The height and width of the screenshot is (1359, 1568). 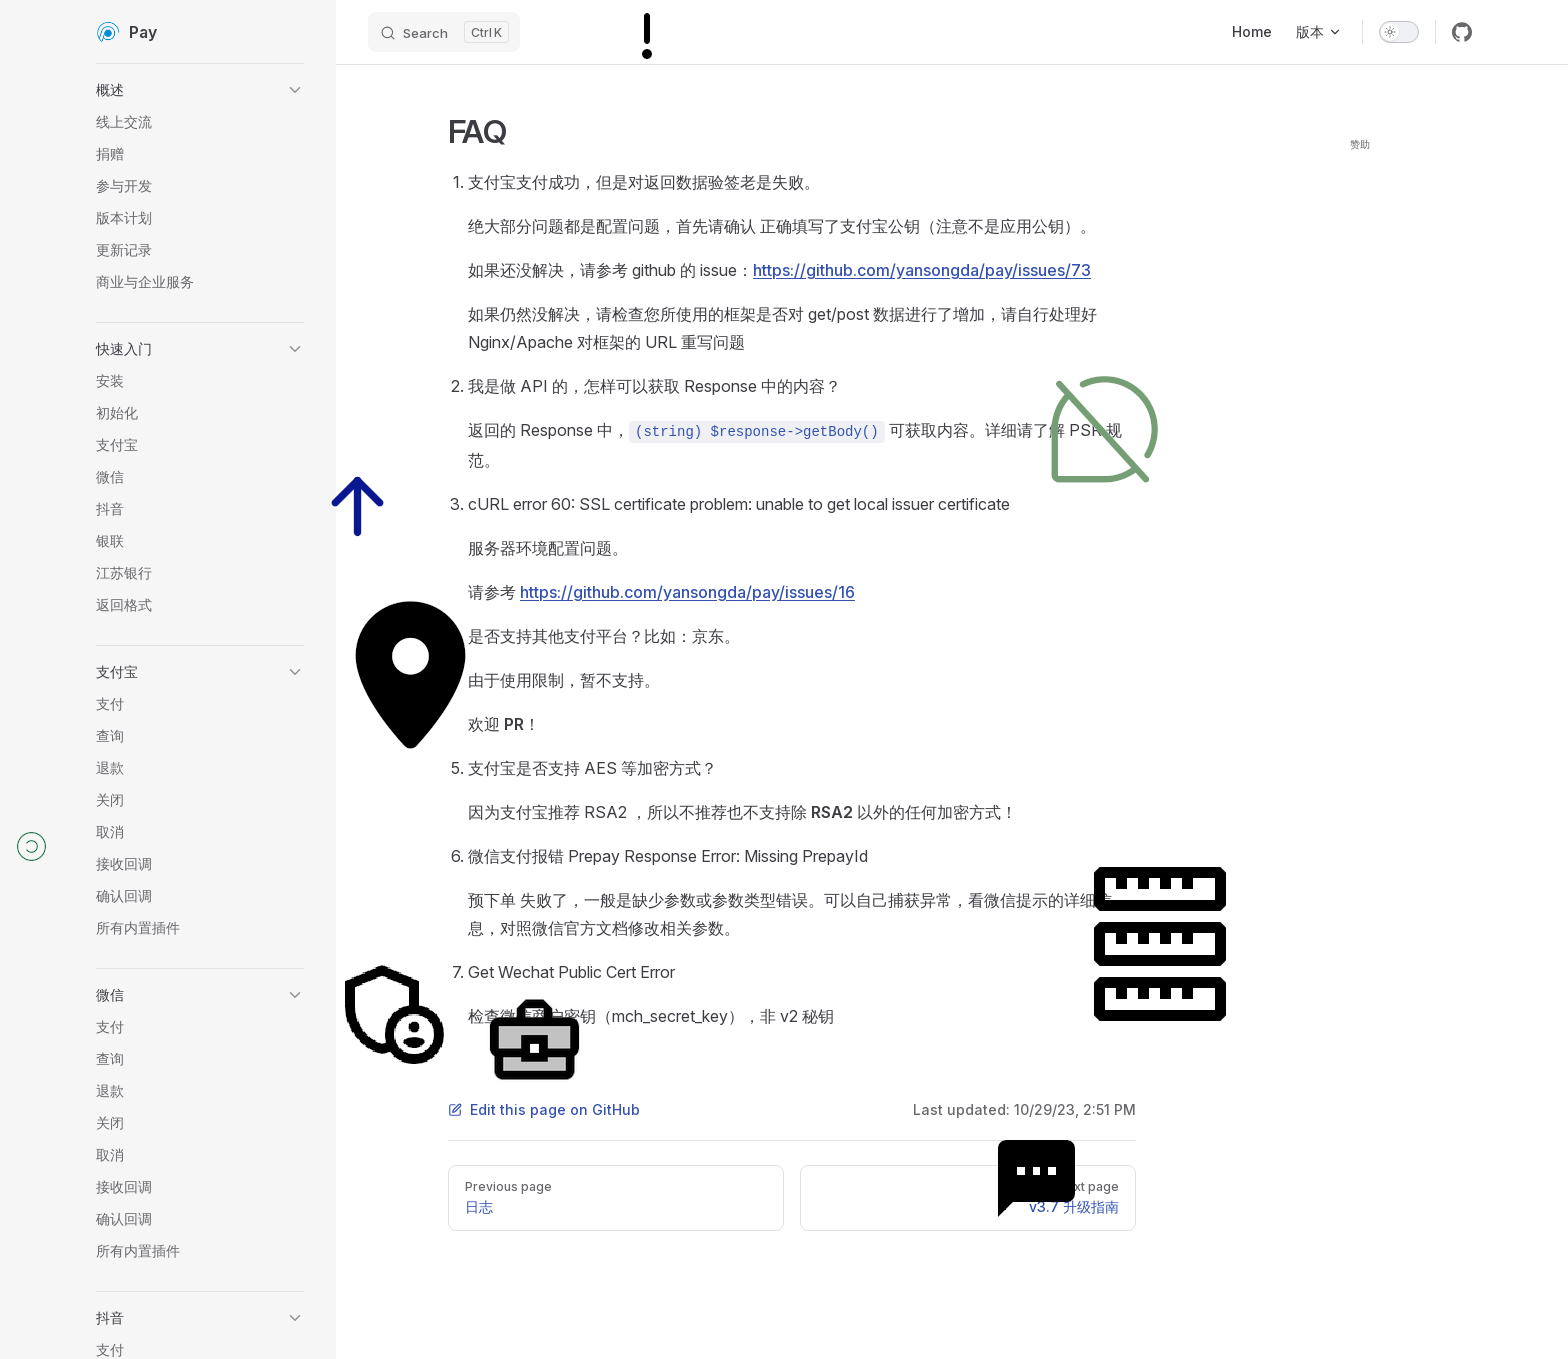 What do you see at coordinates (647, 36) in the screenshot?
I see `indicates a warning or alert requiring attention` at bounding box center [647, 36].